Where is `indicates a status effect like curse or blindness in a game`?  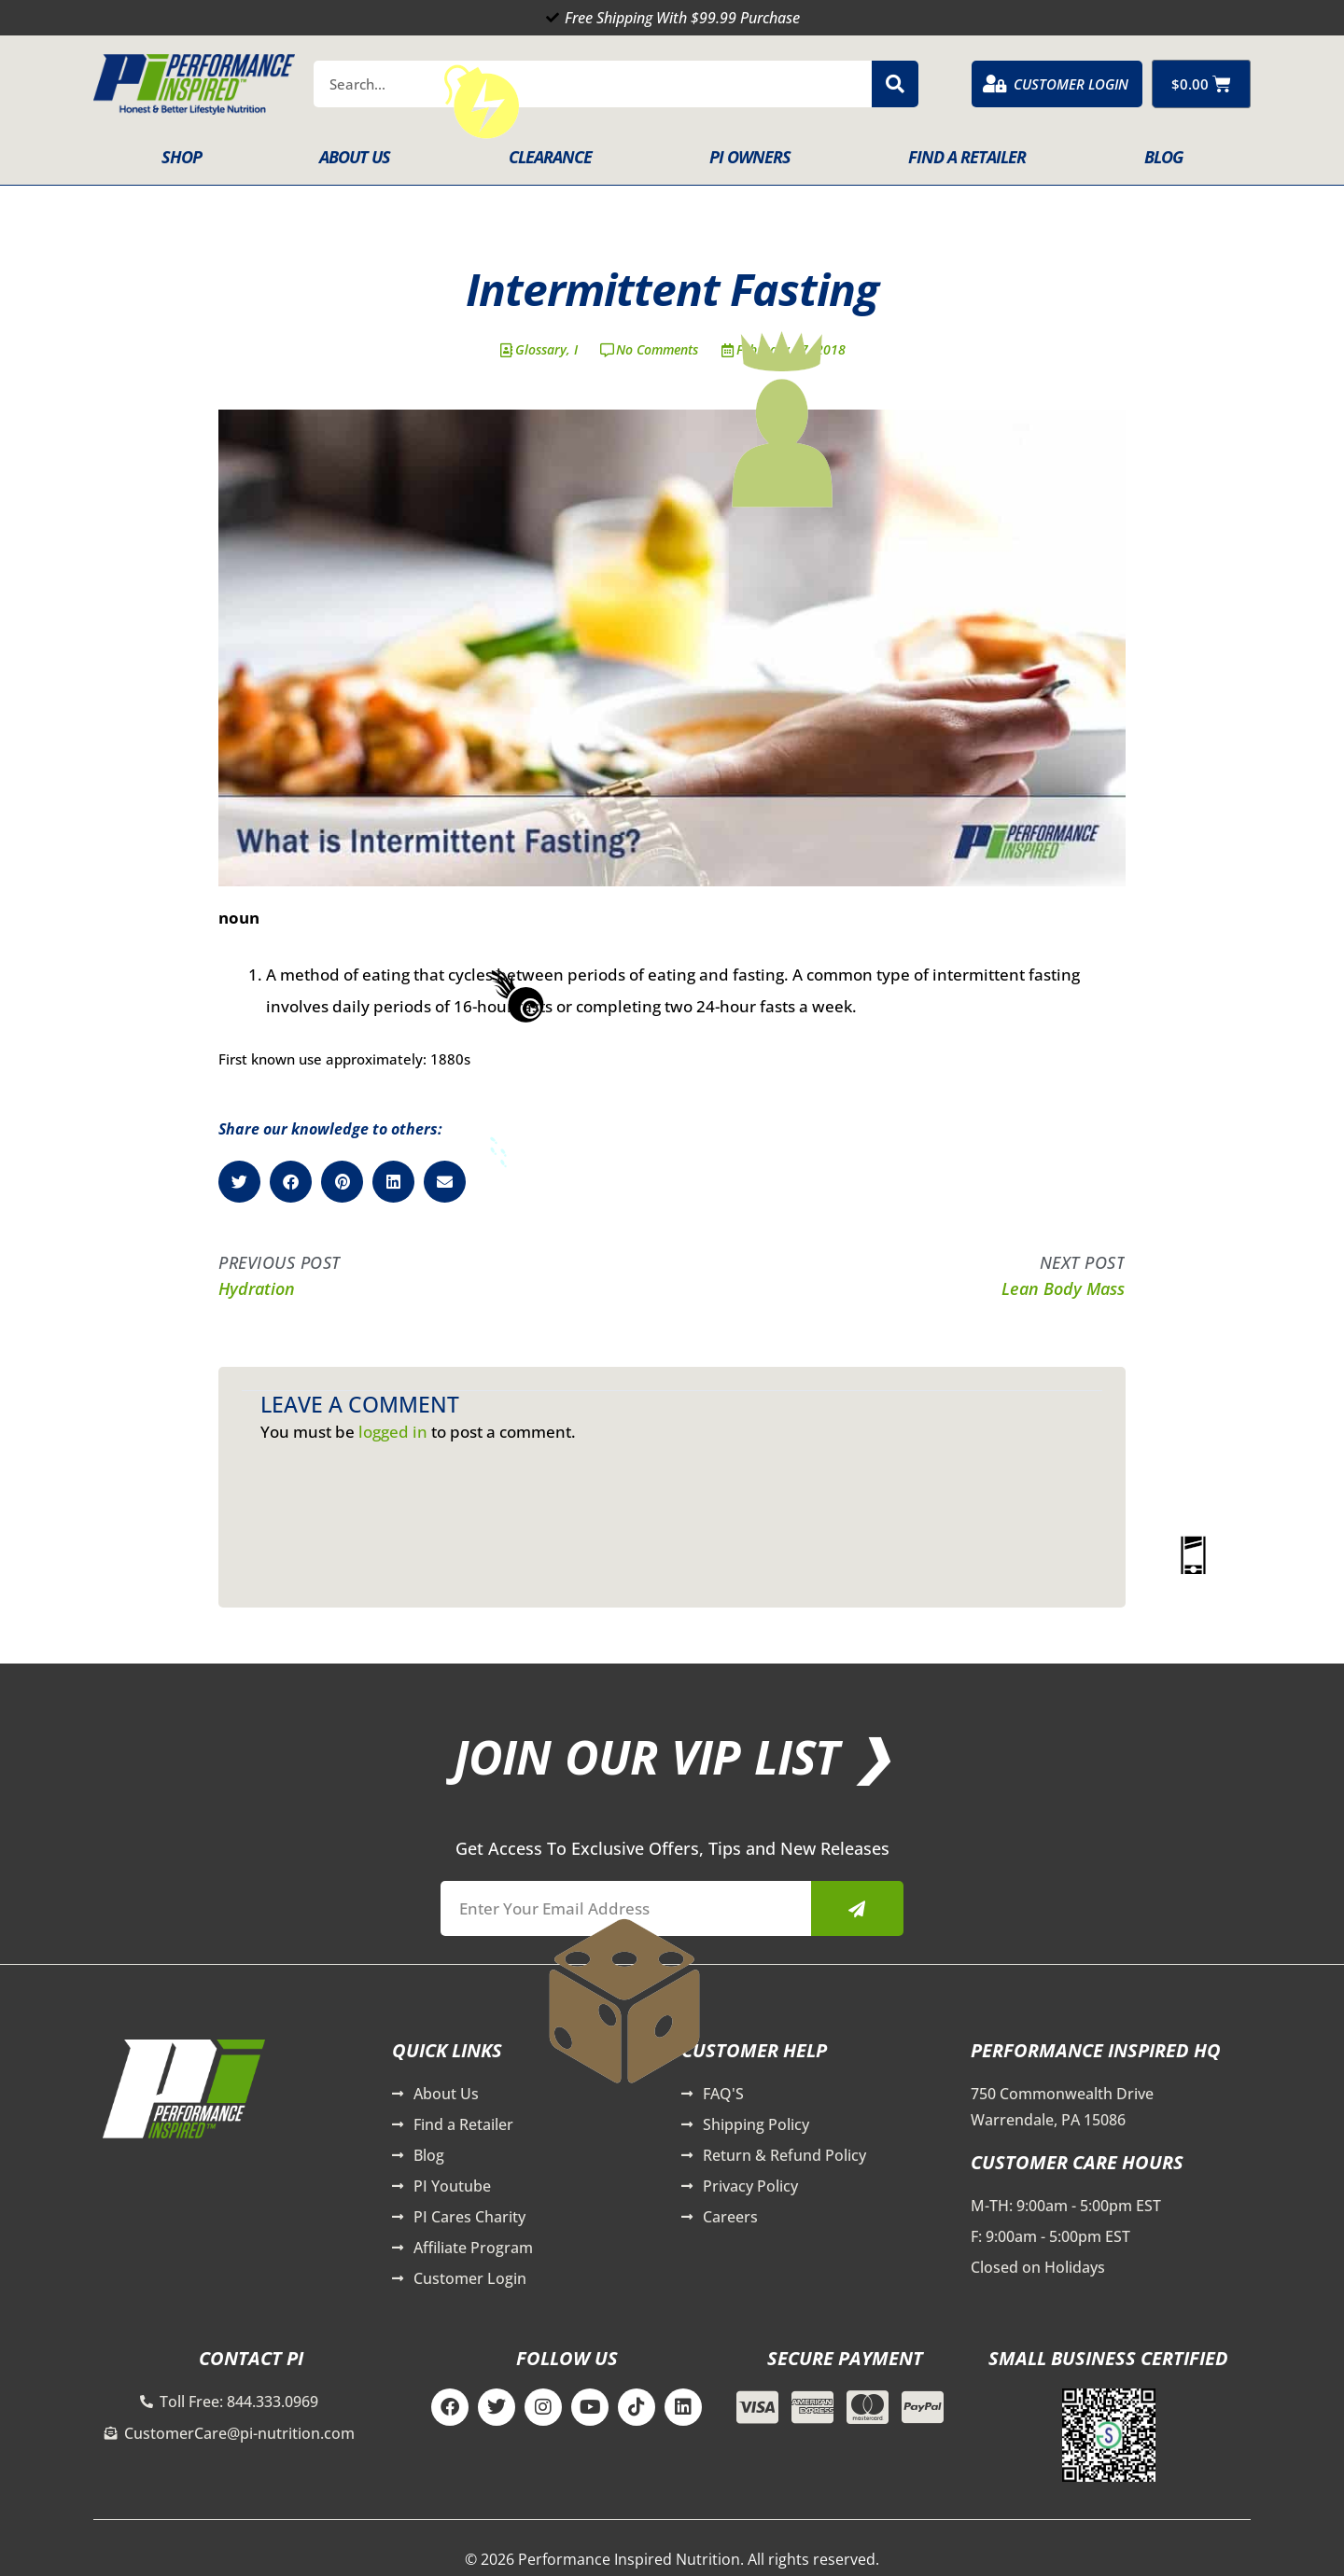 indicates a status effect like curse or blindness in a game is located at coordinates (517, 996).